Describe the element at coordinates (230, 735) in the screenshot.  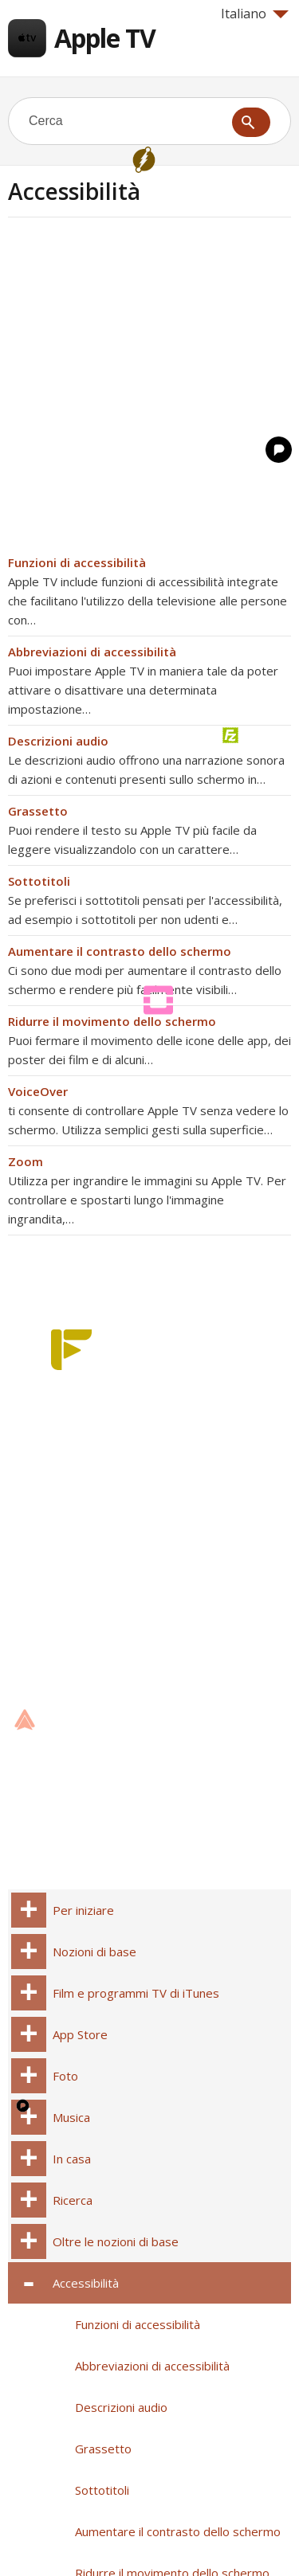
I see `open FileZilla FTP client` at that location.